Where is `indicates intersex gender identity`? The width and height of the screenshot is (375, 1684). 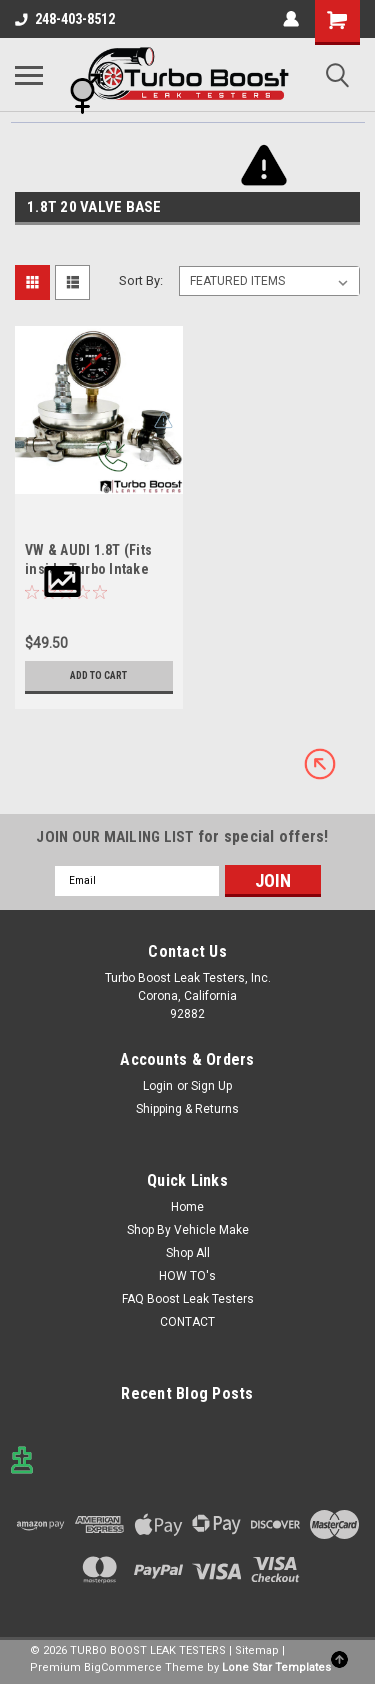 indicates intersex gender identity is located at coordinates (84, 93).